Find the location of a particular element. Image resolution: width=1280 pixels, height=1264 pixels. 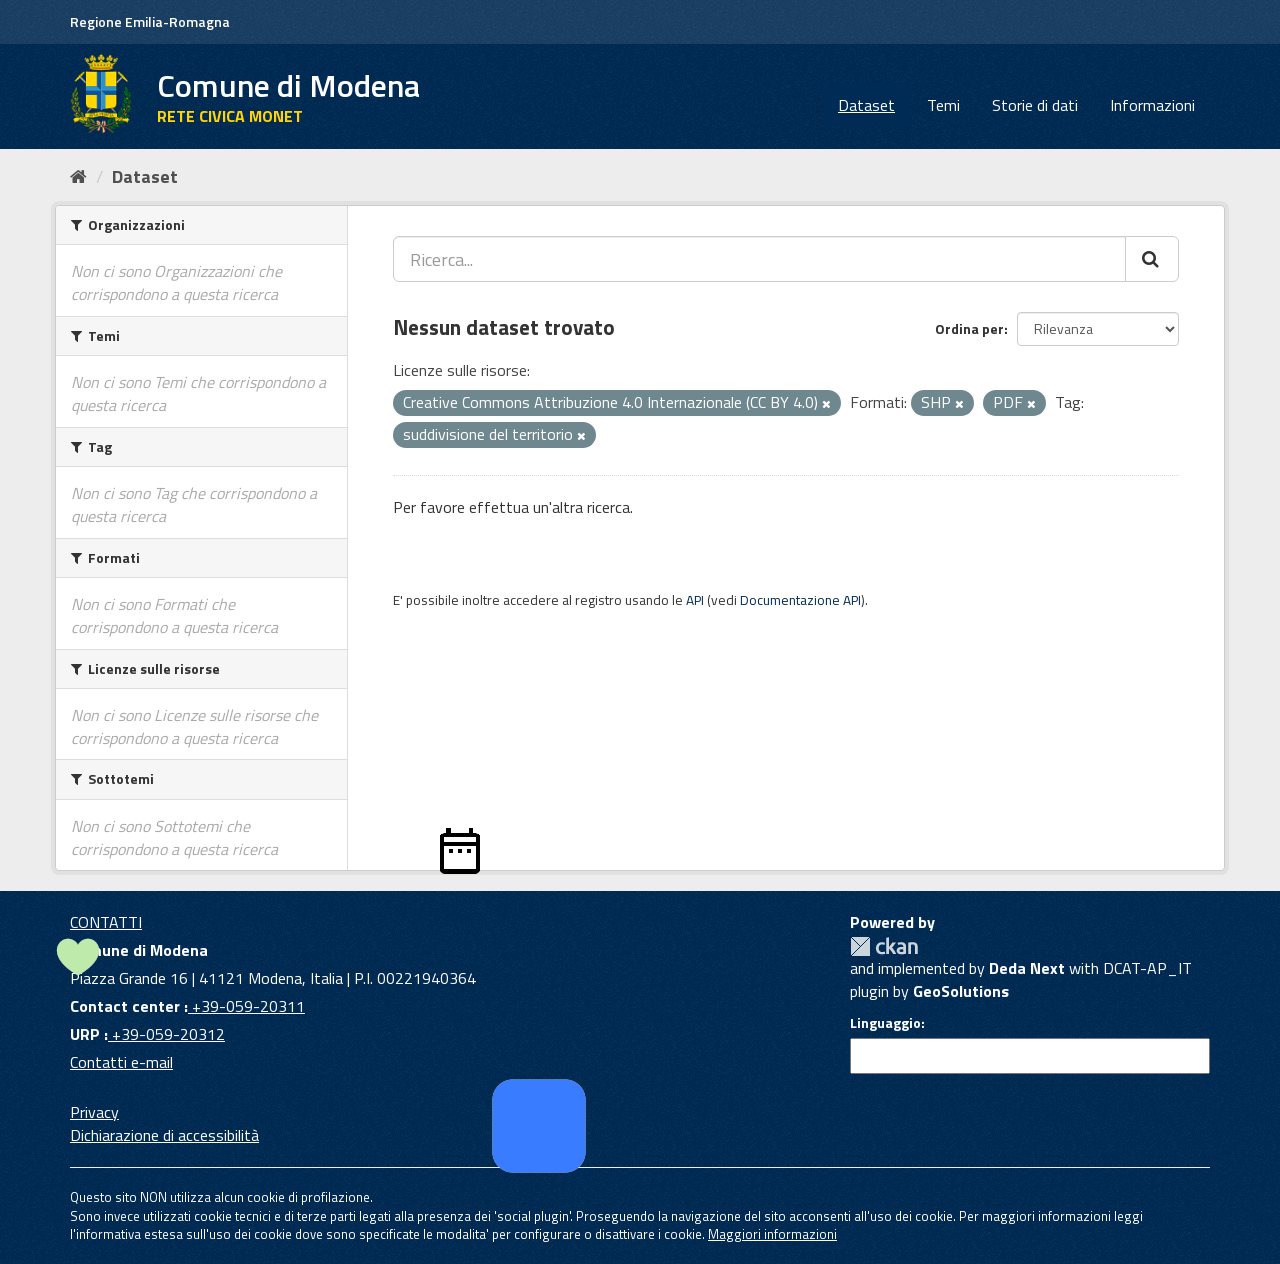

indicates an item has been liked or favorited is located at coordinates (78, 957).